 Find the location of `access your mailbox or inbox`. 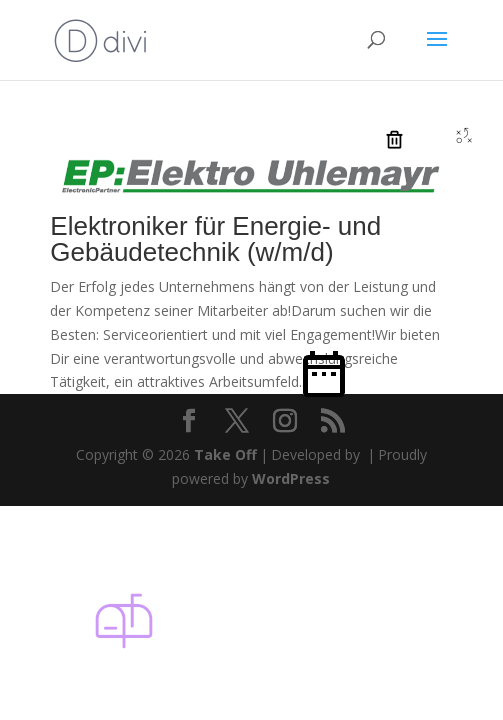

access your mailbox or inbox is located at coordinates (124, 622).